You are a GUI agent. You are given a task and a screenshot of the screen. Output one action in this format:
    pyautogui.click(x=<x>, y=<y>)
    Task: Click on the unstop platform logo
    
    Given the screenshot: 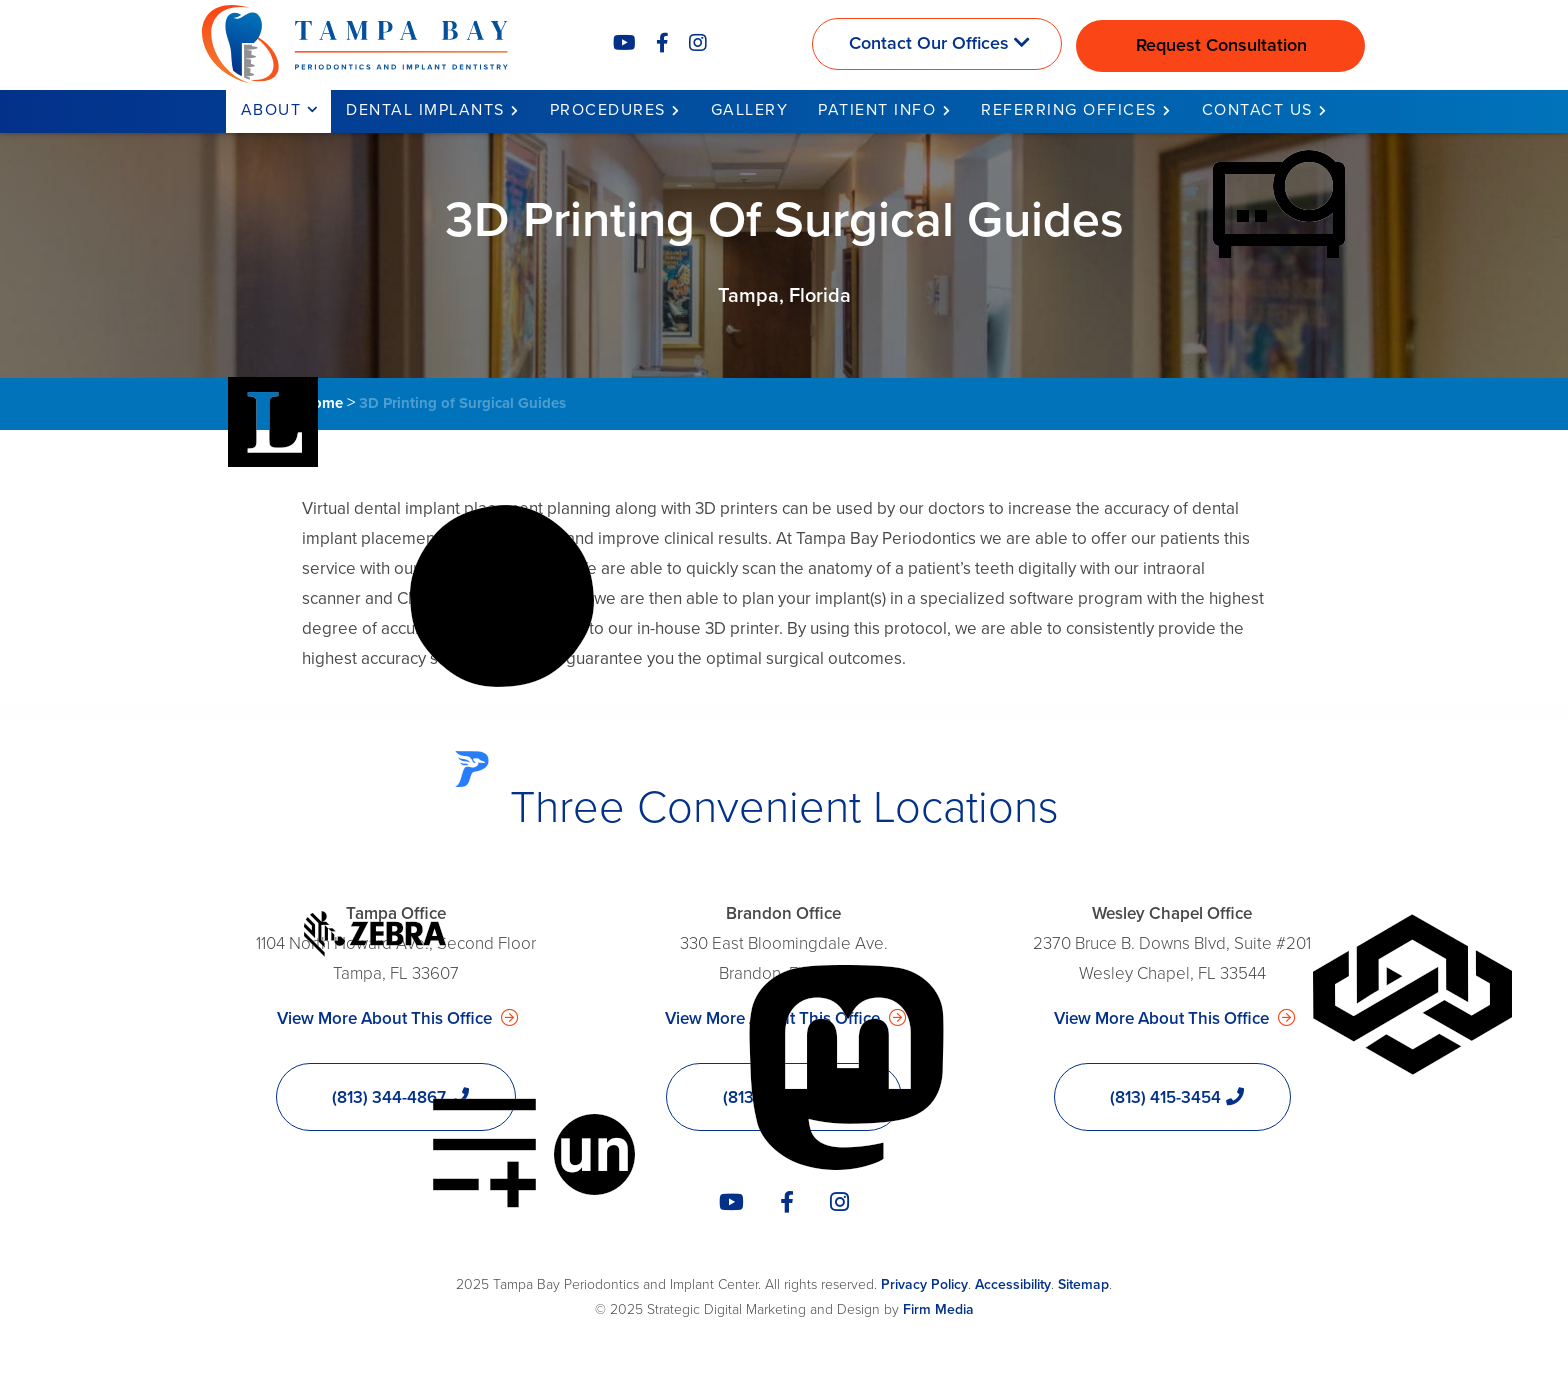 What is the action you would take?
    pyautogui.click(x=594, y=1154)
    